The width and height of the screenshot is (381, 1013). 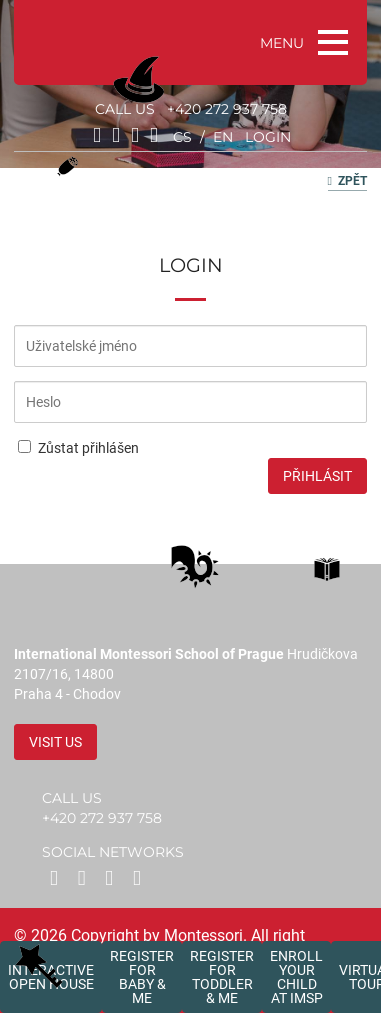 I want to click on browse sausage or deli meat options, so click(x=67, y=166).